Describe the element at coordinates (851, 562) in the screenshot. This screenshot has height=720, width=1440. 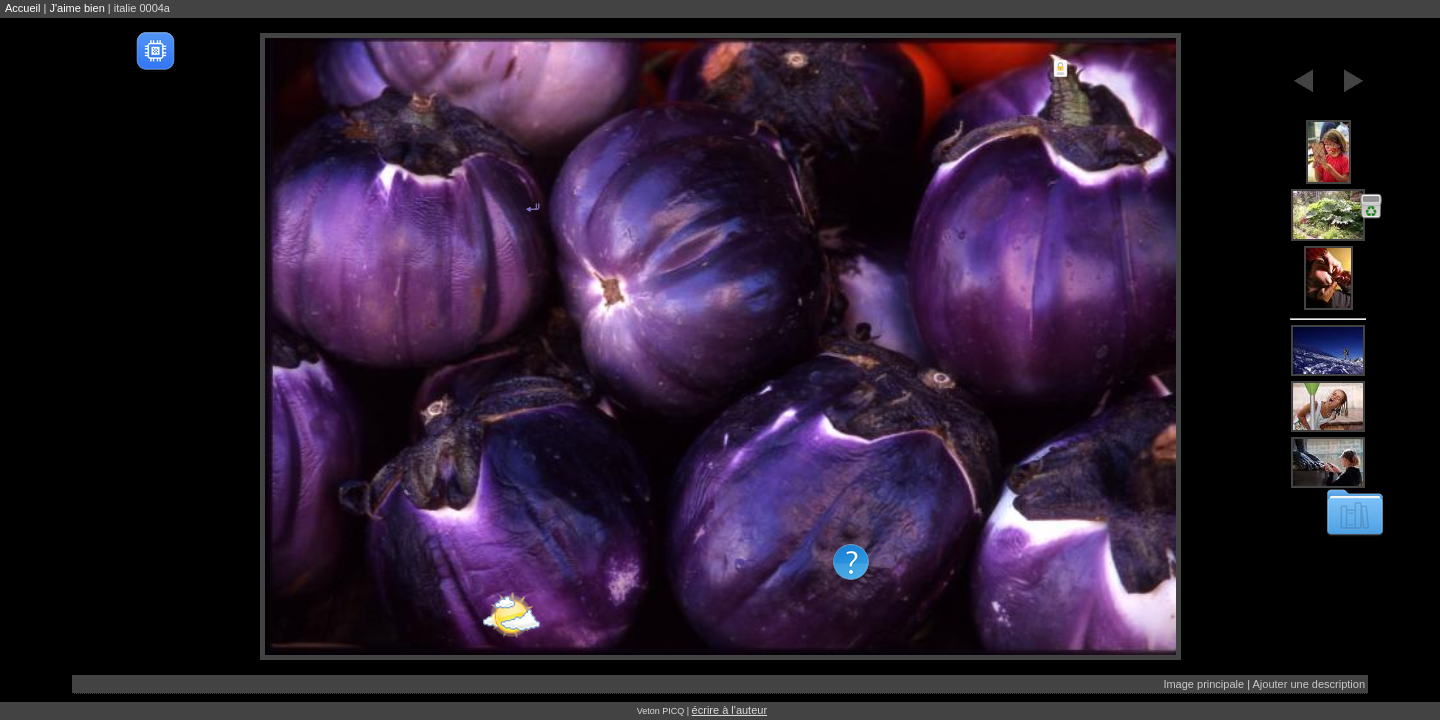
I see `access help documentation` at that location.